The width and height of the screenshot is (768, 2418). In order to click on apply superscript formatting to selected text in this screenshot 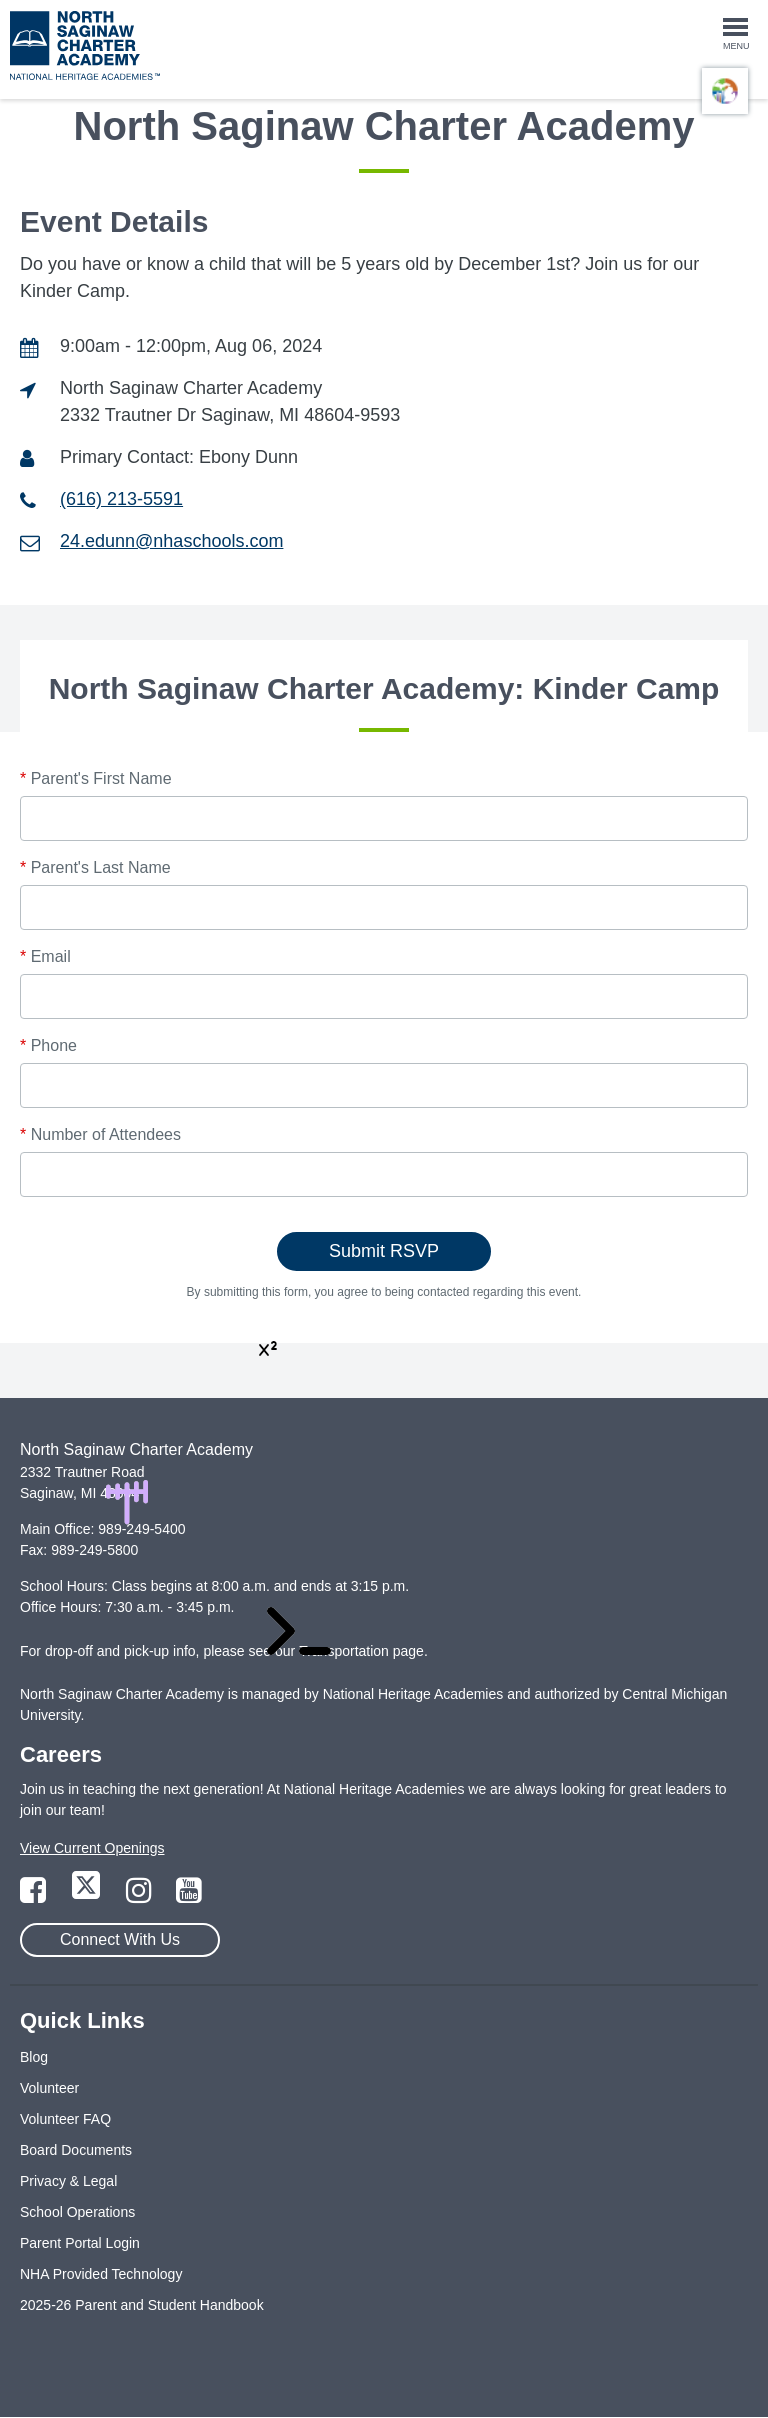, I will do `click(267, 1350)`.